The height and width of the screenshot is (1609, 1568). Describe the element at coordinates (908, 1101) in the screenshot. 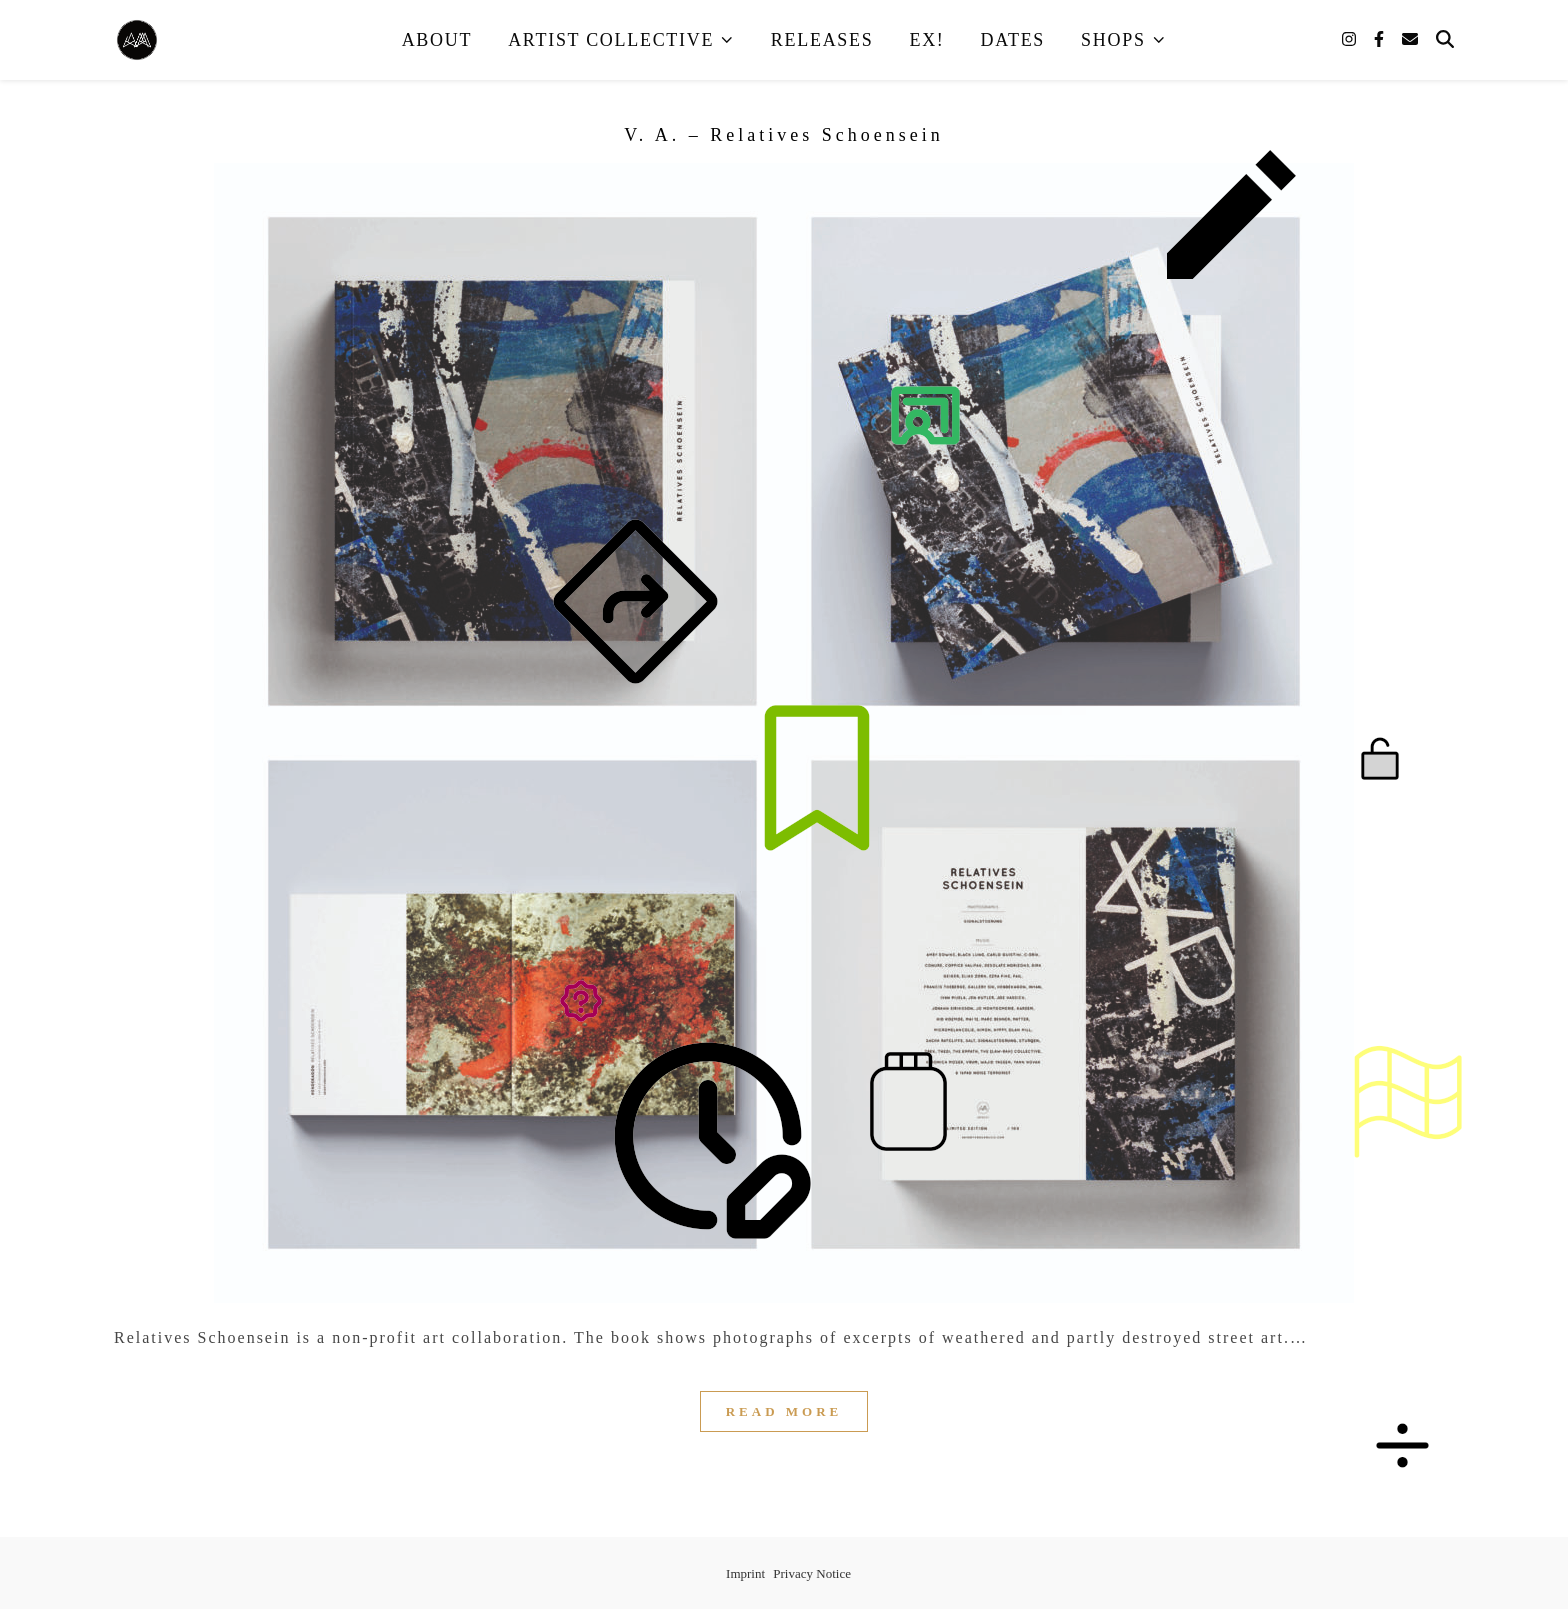

I see `store or organize items in a container` at that location.